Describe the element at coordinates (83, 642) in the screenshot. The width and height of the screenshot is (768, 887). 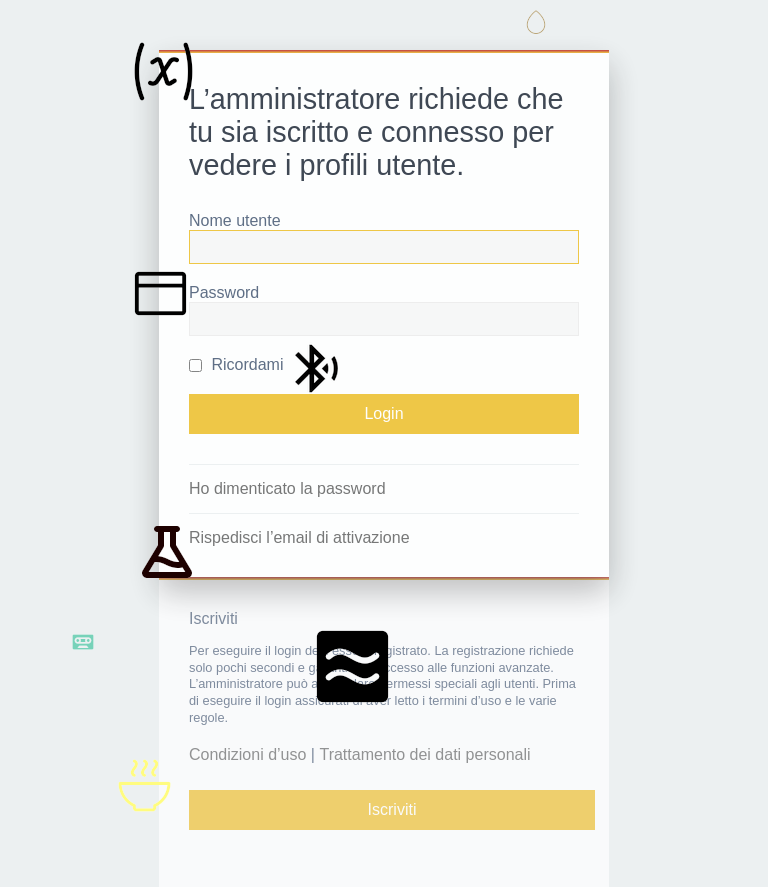
I see `access audio recordings or voice memos` at that location.